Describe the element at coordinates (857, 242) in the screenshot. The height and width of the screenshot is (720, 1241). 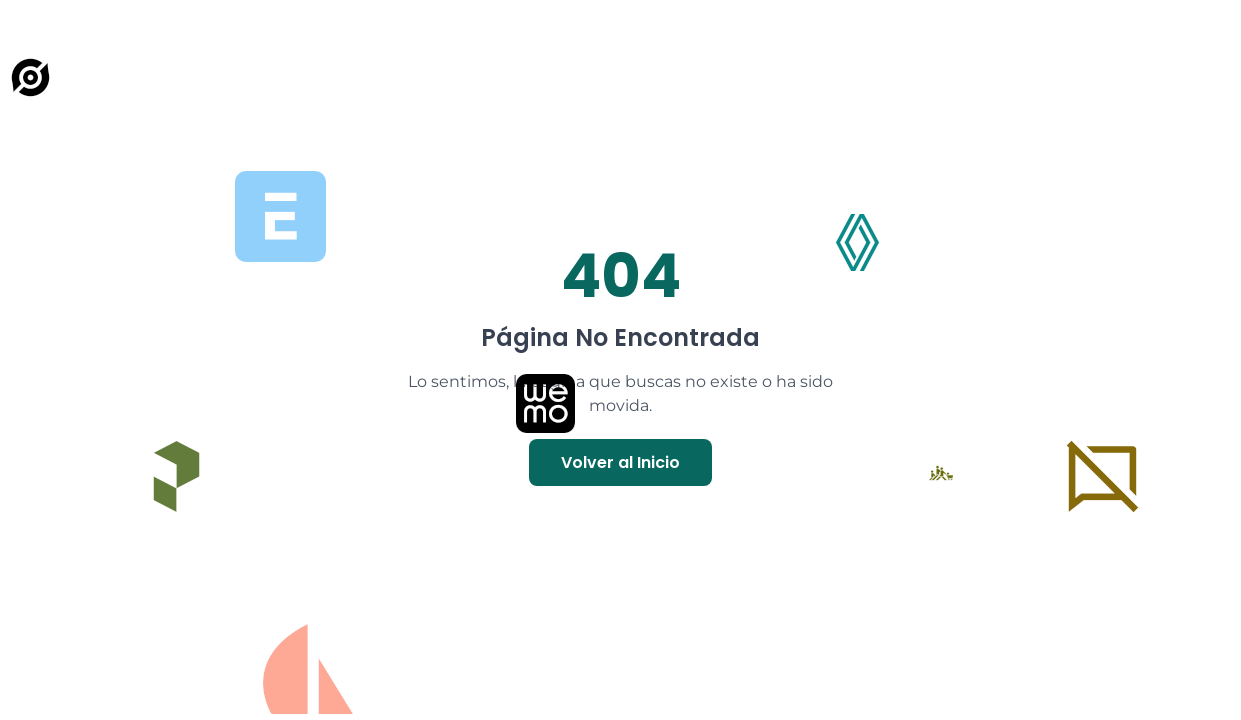
I see `renault brand logo` at that location.